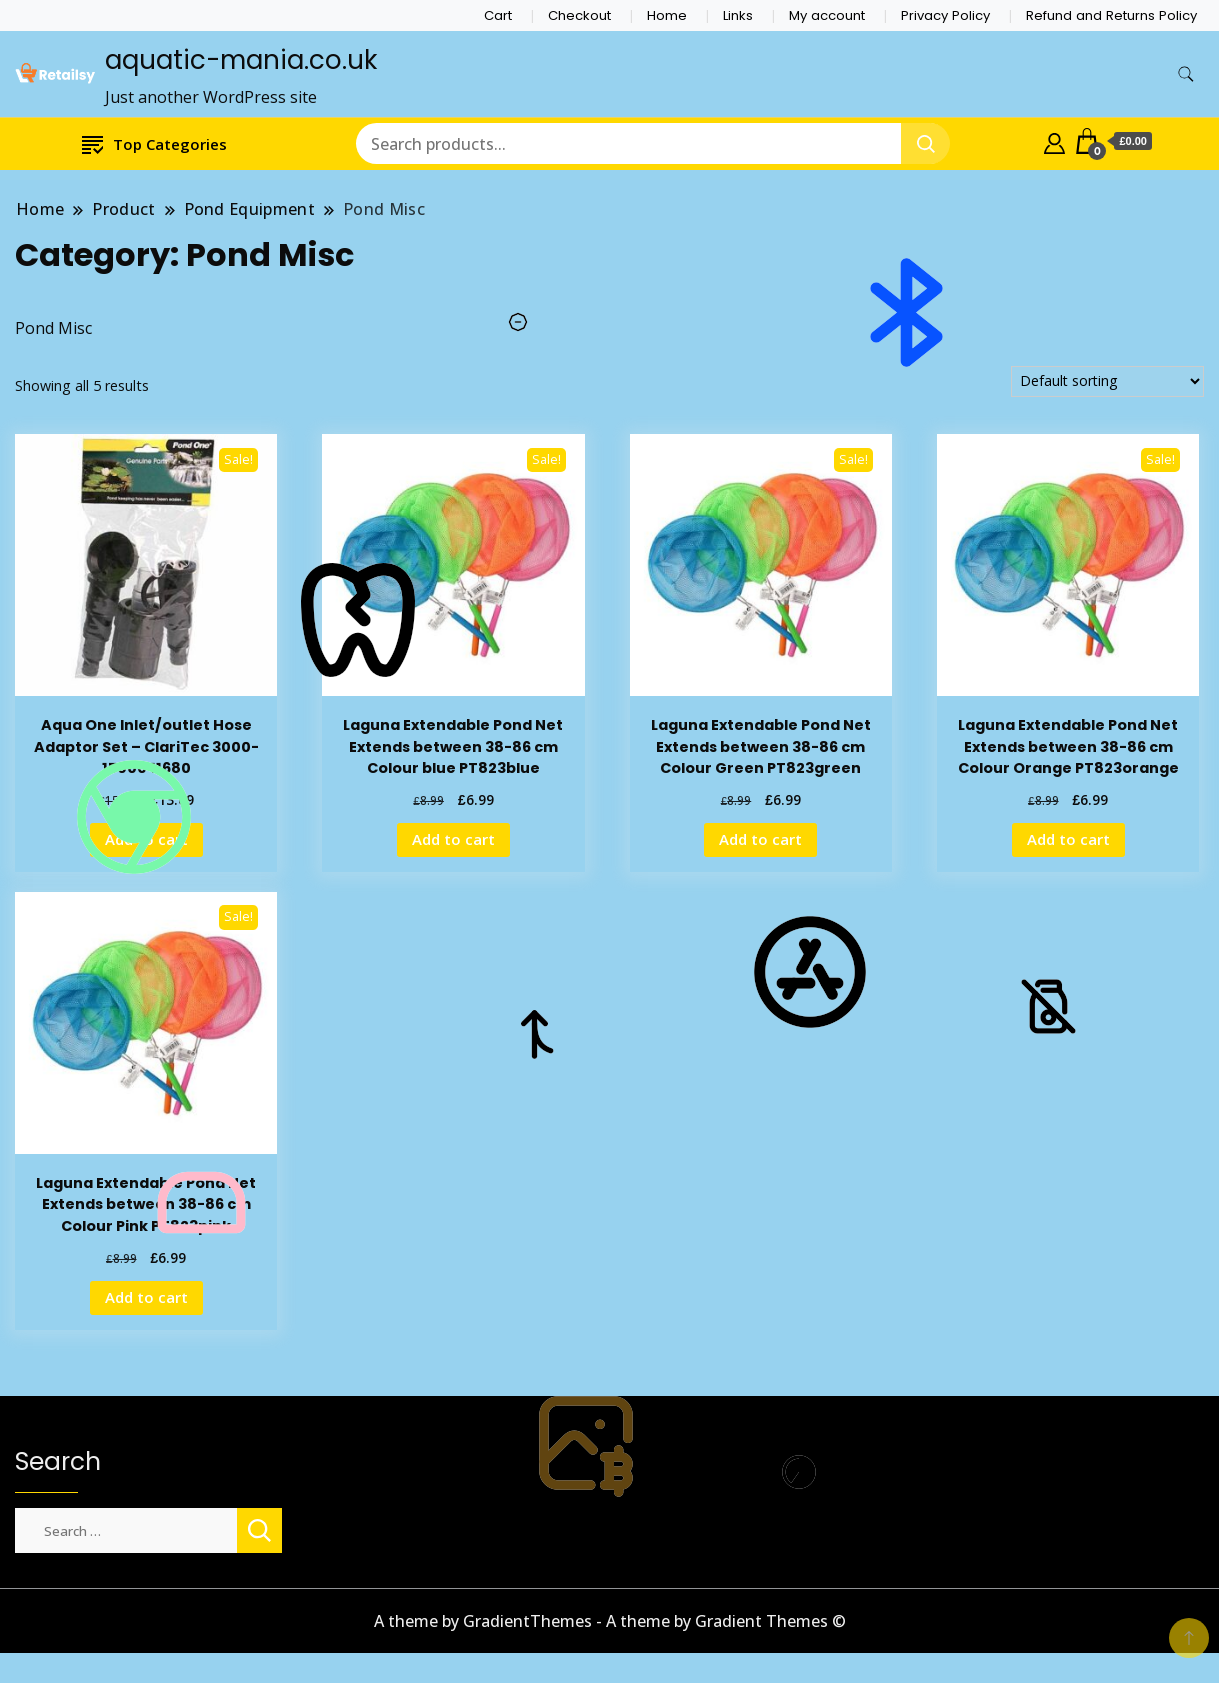  What do you see at coordinates (1048, 1006) in the screenshot?
I see `indicates dairy-free or no milk option` at bounding box center [1048, 1006].